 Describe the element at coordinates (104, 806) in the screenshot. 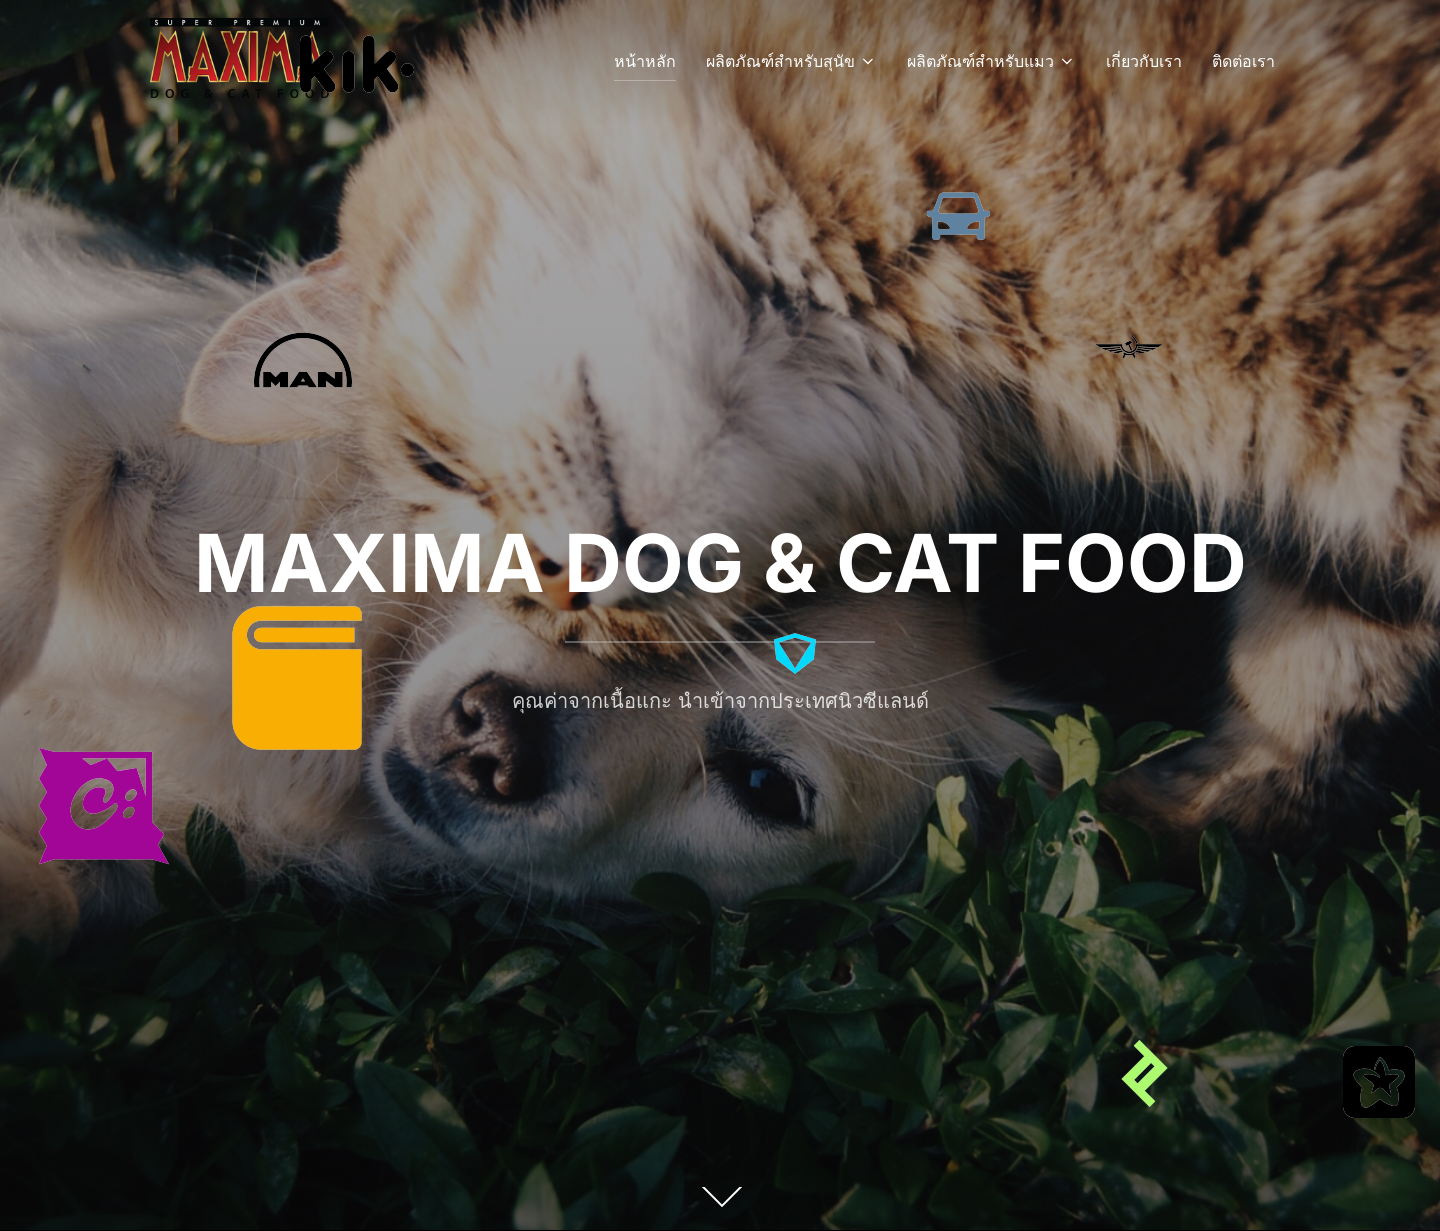

I see `chocolatey package manager logo` at that location.